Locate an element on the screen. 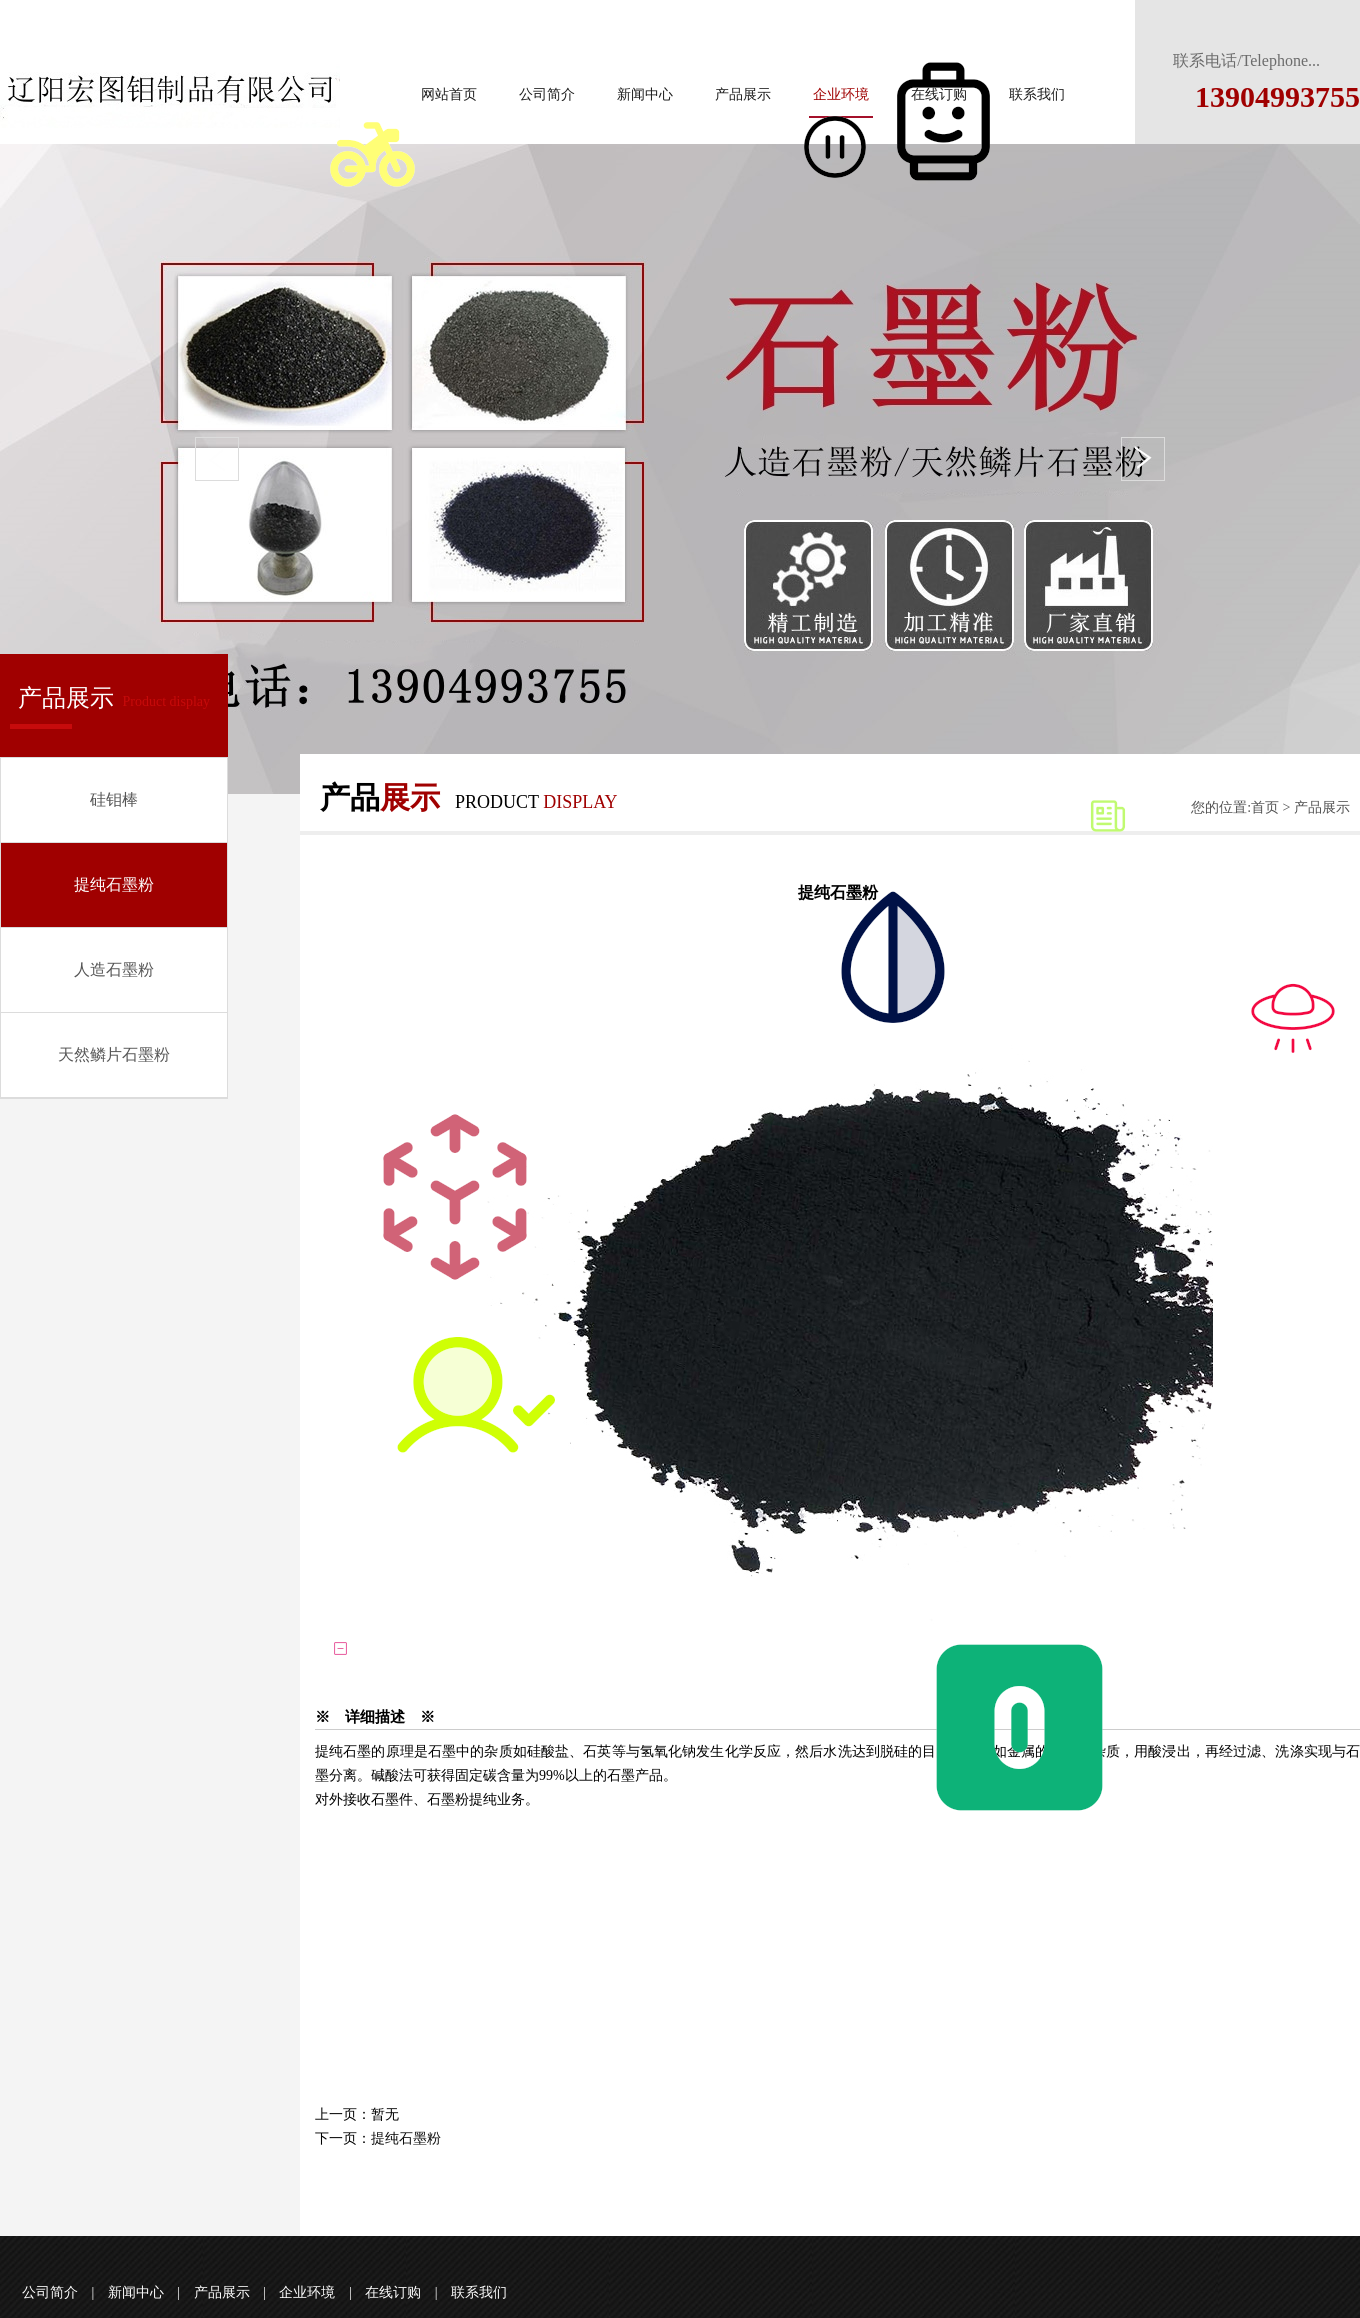  access apple AR features or settings is located at coordinates (455, 1197).